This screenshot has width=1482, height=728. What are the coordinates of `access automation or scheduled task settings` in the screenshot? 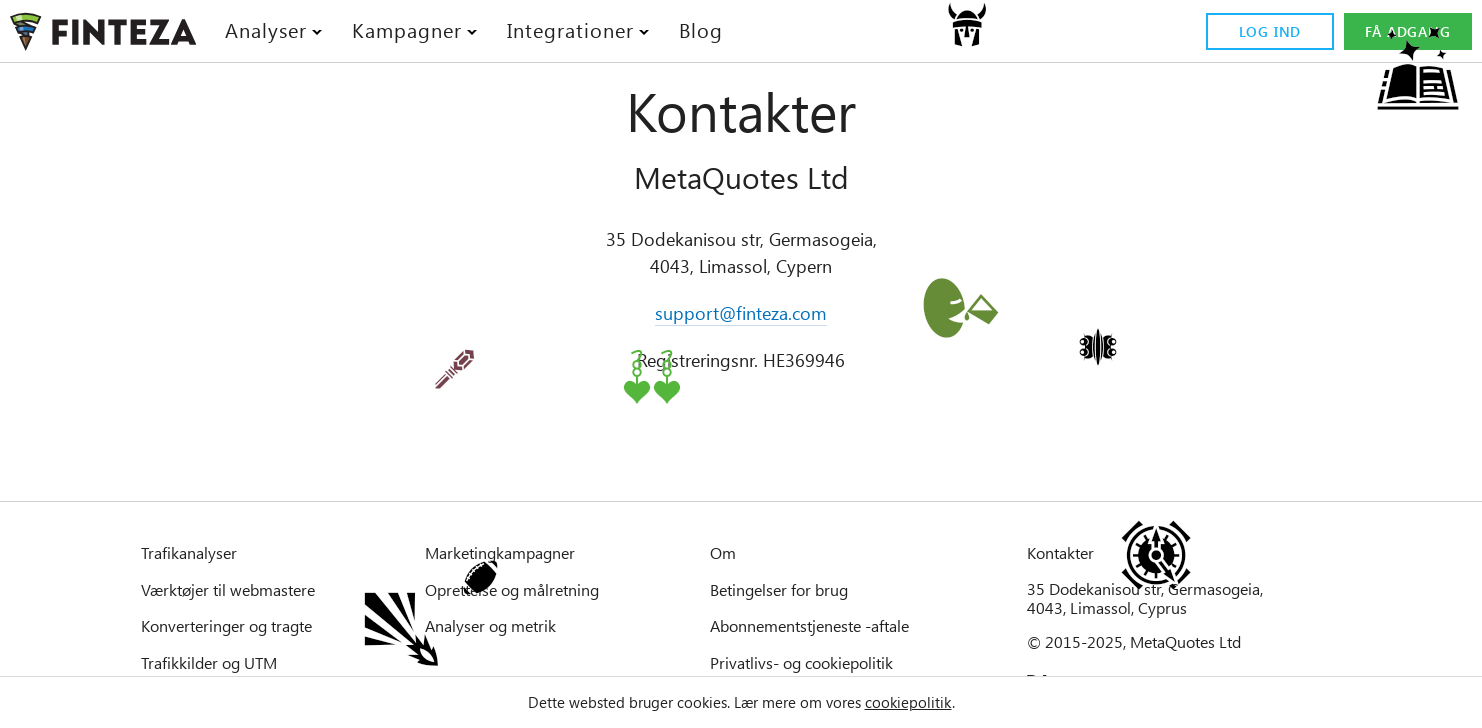 It's located at (1156, 555).